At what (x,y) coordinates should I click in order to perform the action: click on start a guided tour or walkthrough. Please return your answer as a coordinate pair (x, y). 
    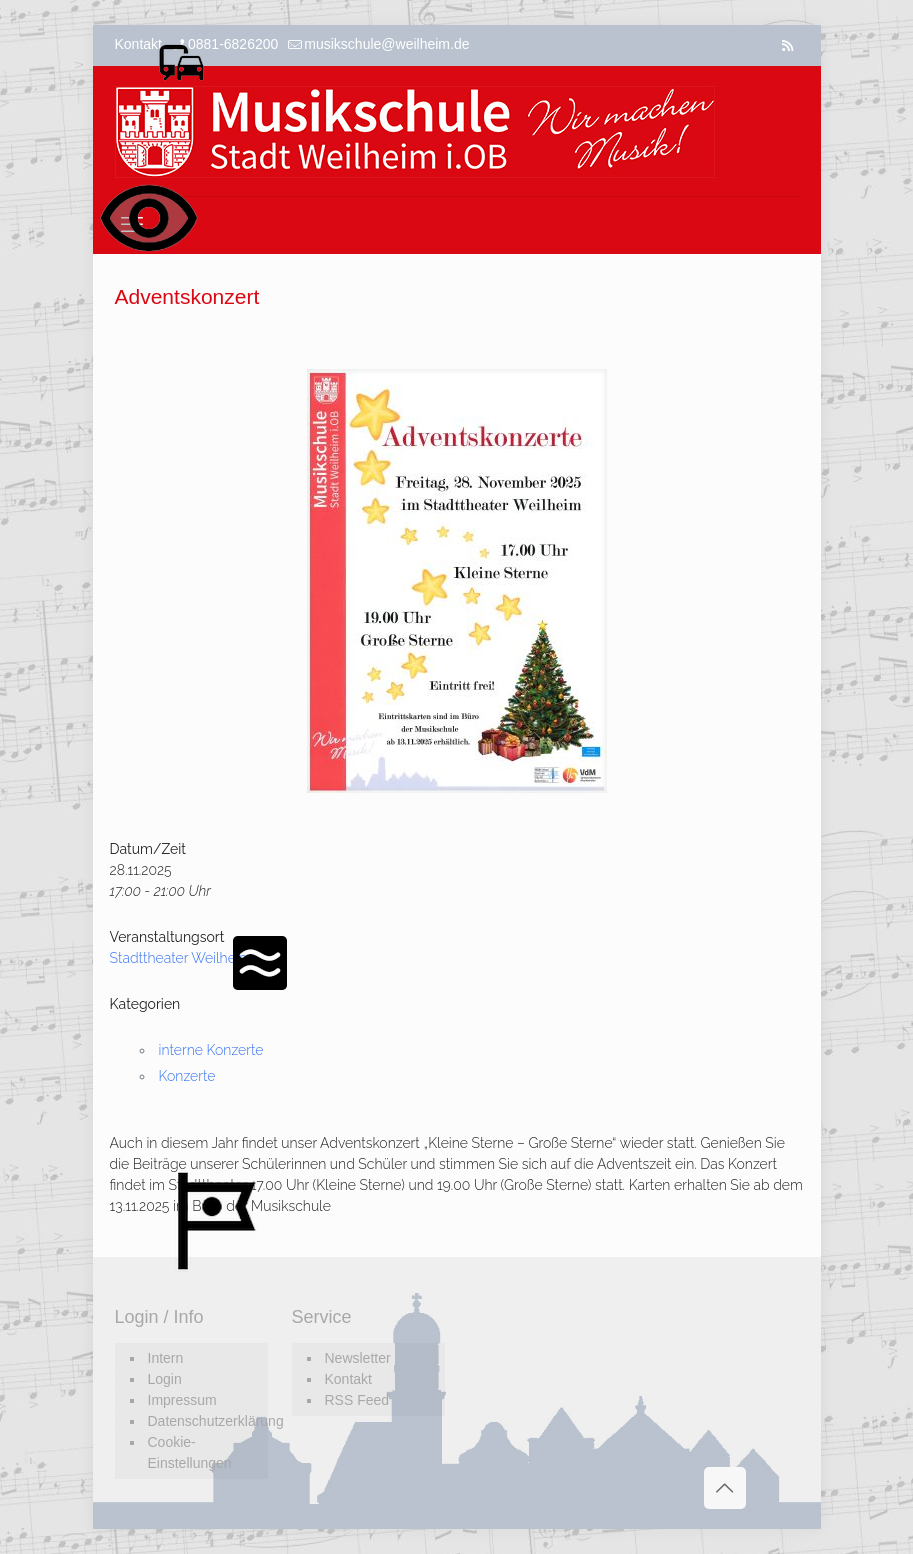
    Looking at the image, I should click on (212, 1221).